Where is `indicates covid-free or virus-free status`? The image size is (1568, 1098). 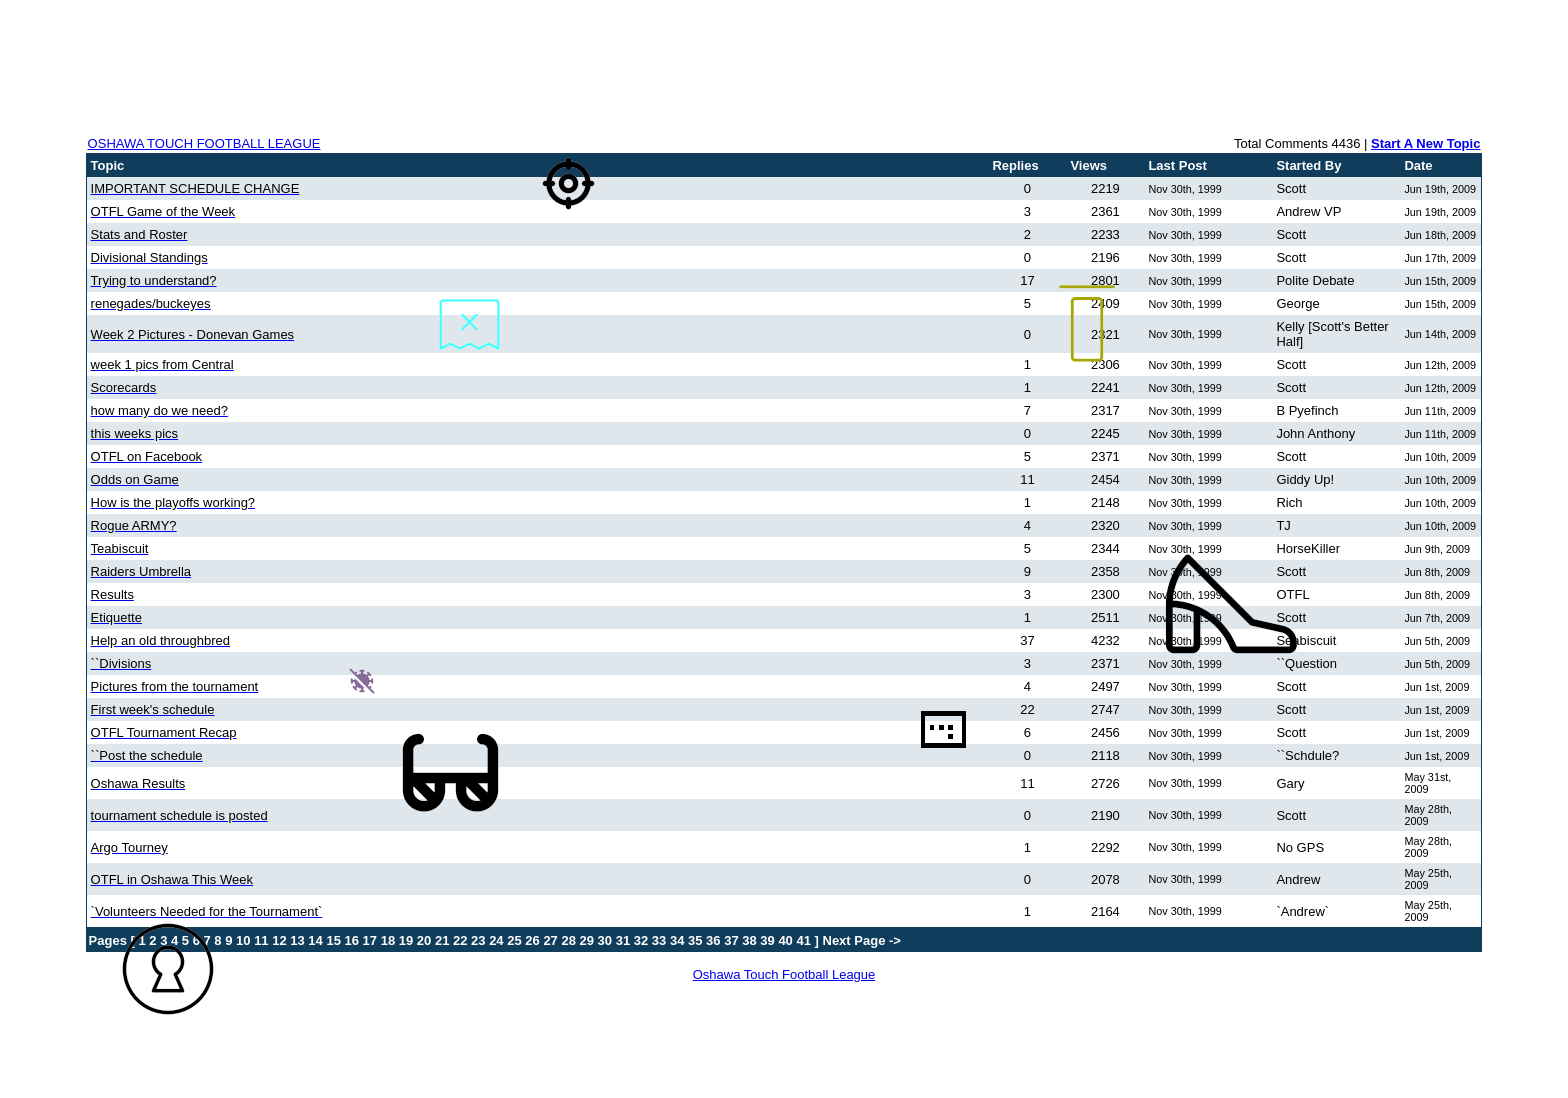
indicates covid-free or virus-free status is located at coordinates (362, 681).